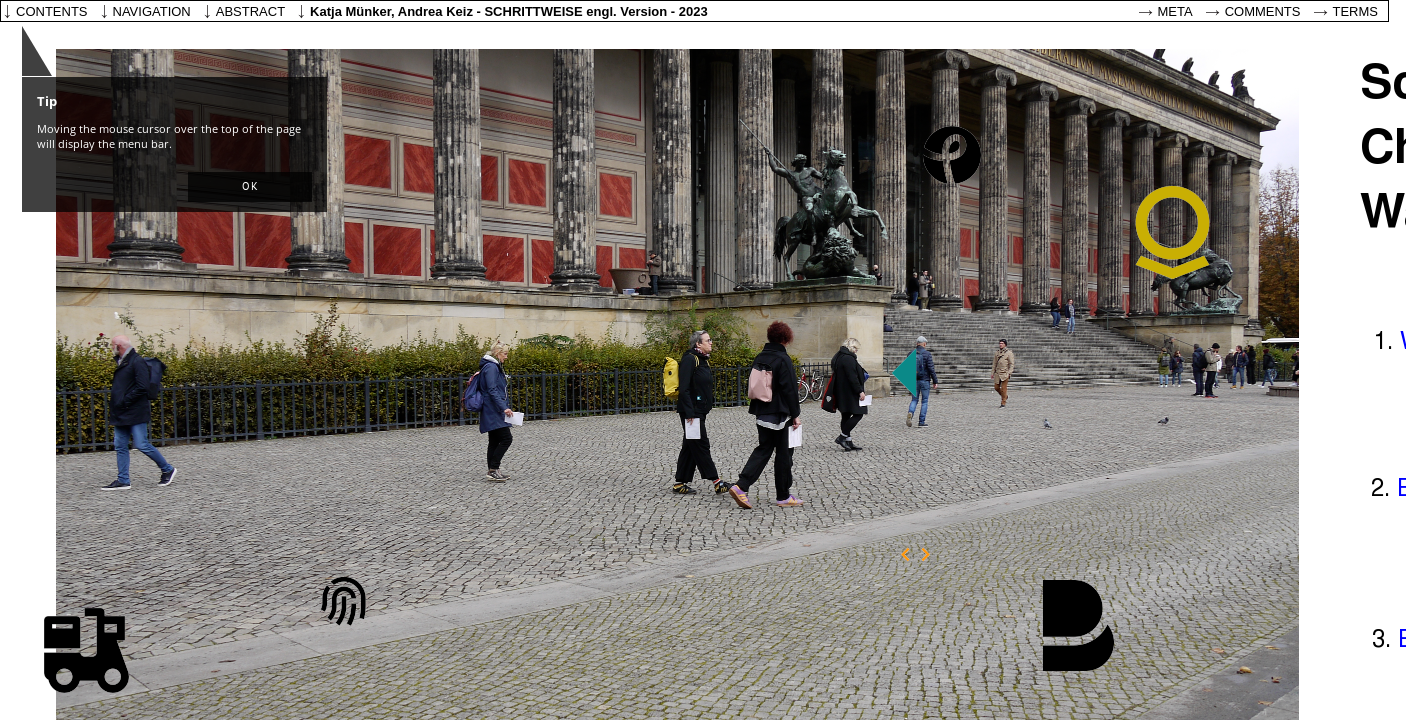 The height and width of the screenshot is (720, 1406). I want to click on order food for delivery or pickup, so click(84, 652).